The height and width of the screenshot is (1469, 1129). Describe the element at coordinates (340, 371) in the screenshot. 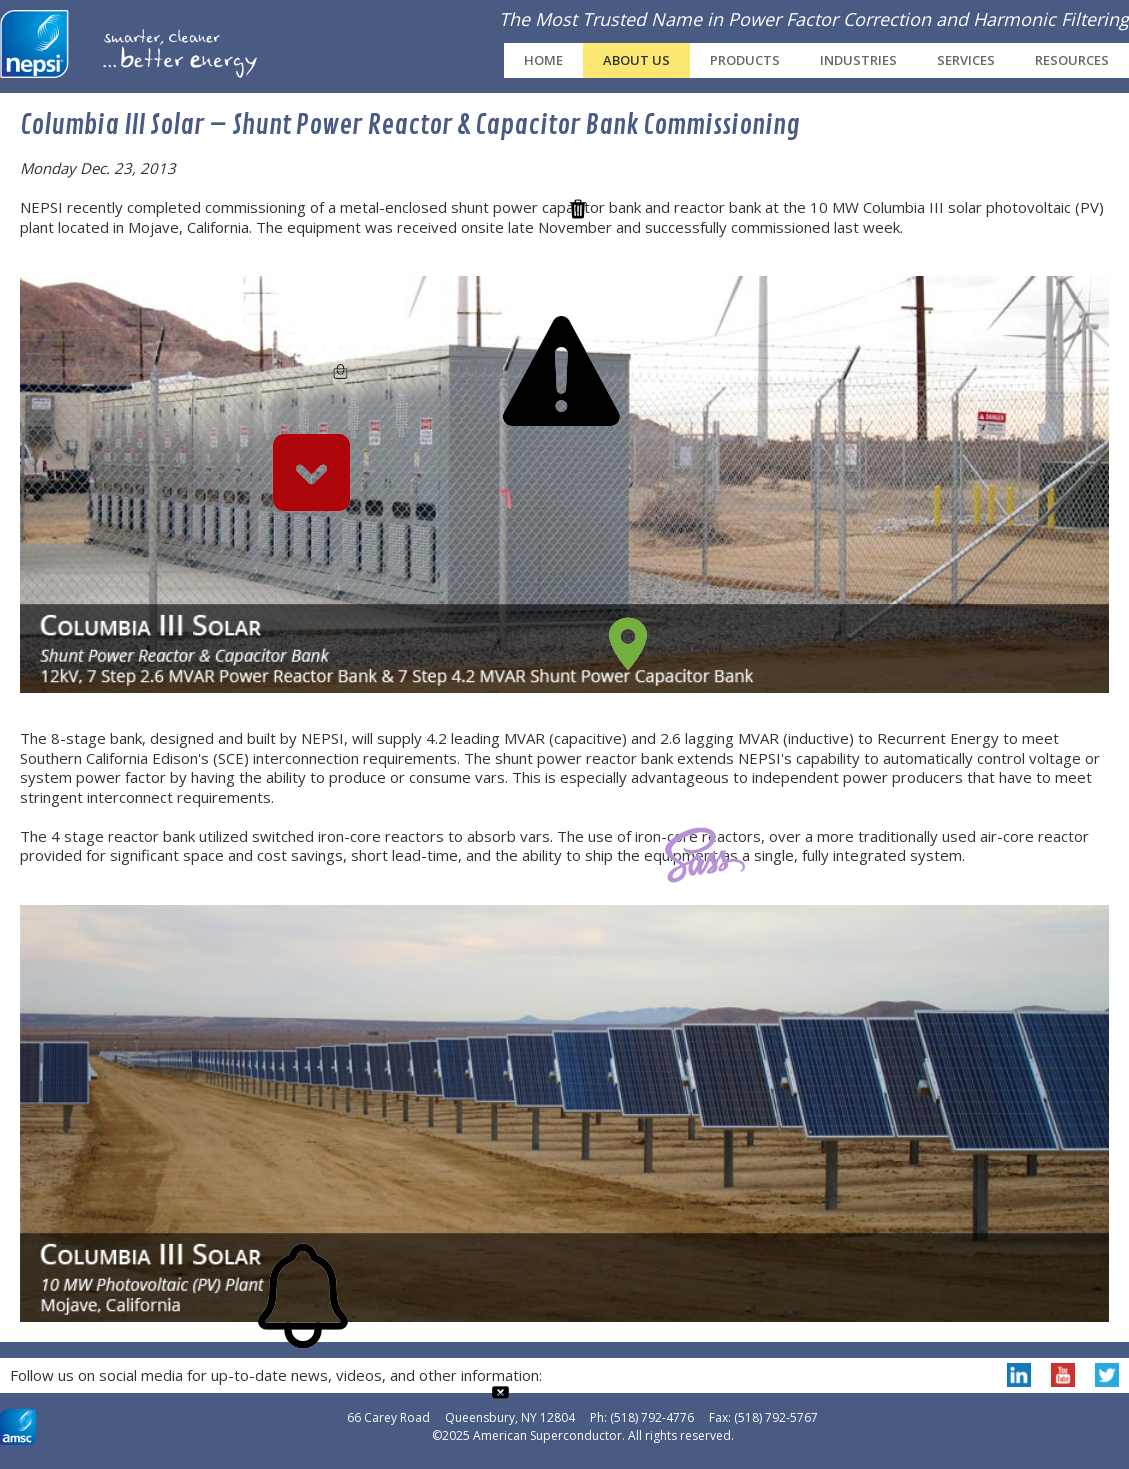

I see `view your shopping bag` at that location.